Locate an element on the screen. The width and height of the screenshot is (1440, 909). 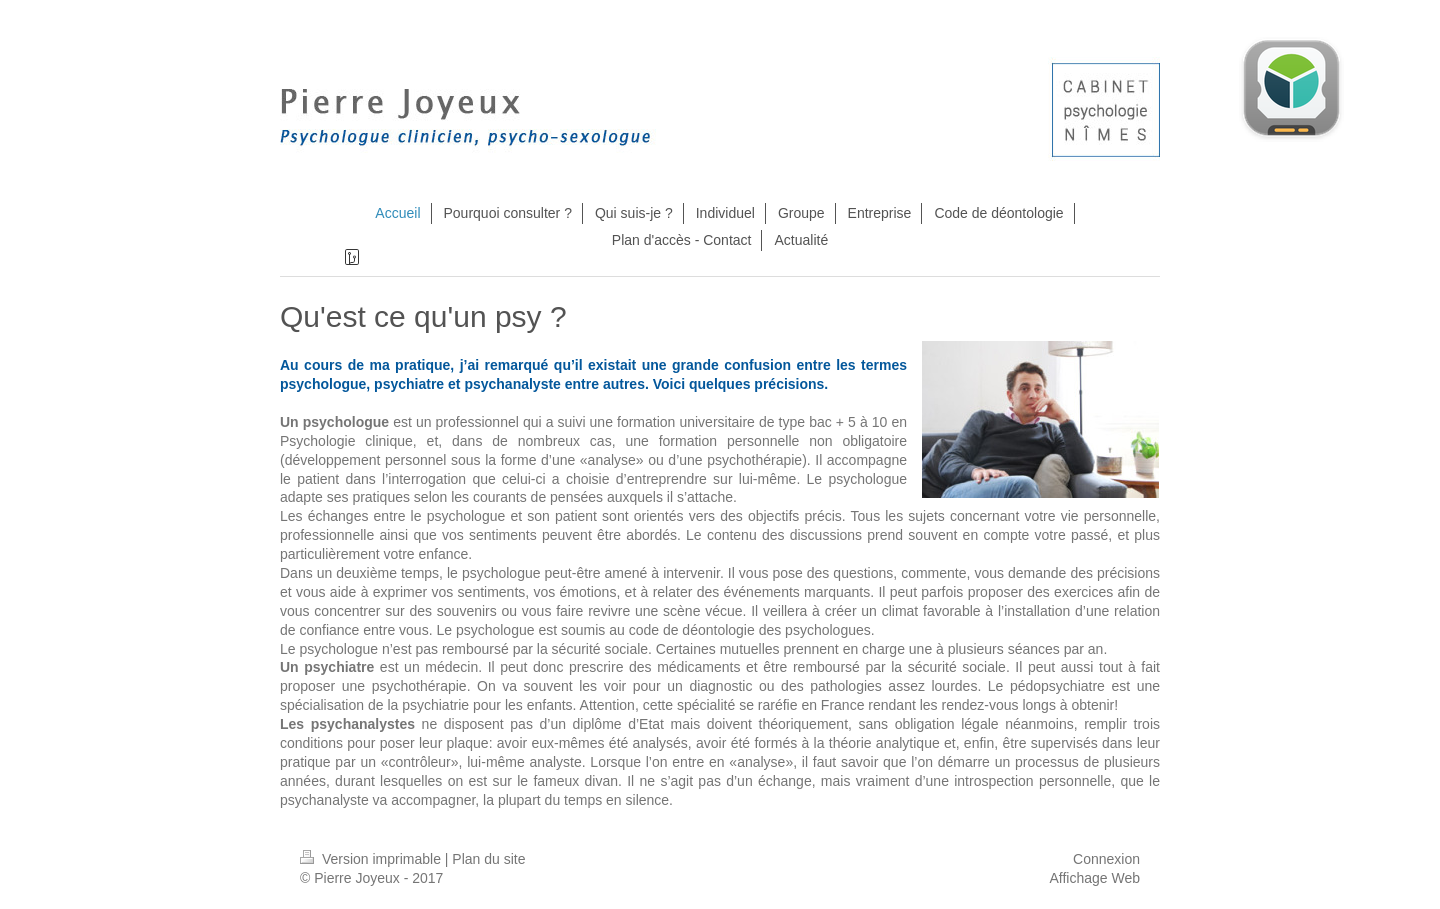
open gitg version control application is located at coordinates (352, 257).